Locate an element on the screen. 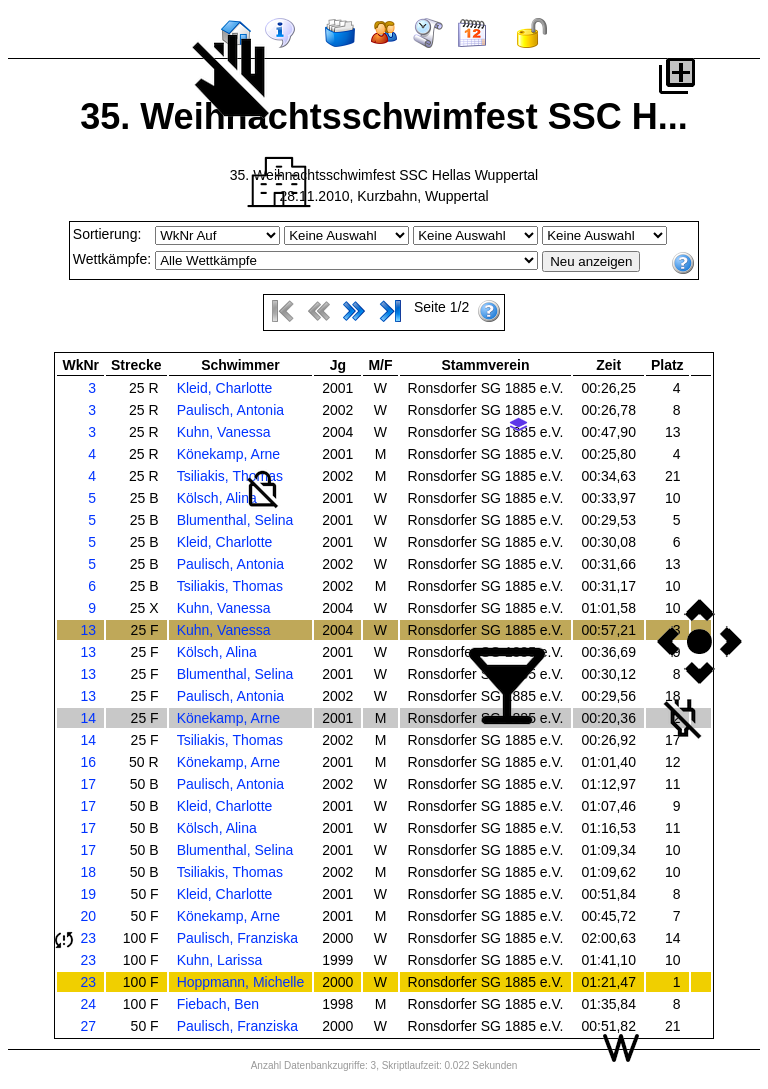 The width and height of the screenshot is (768, 1089). indicates an unencrypted or insecure email connection is located at coordinates (262, 489).